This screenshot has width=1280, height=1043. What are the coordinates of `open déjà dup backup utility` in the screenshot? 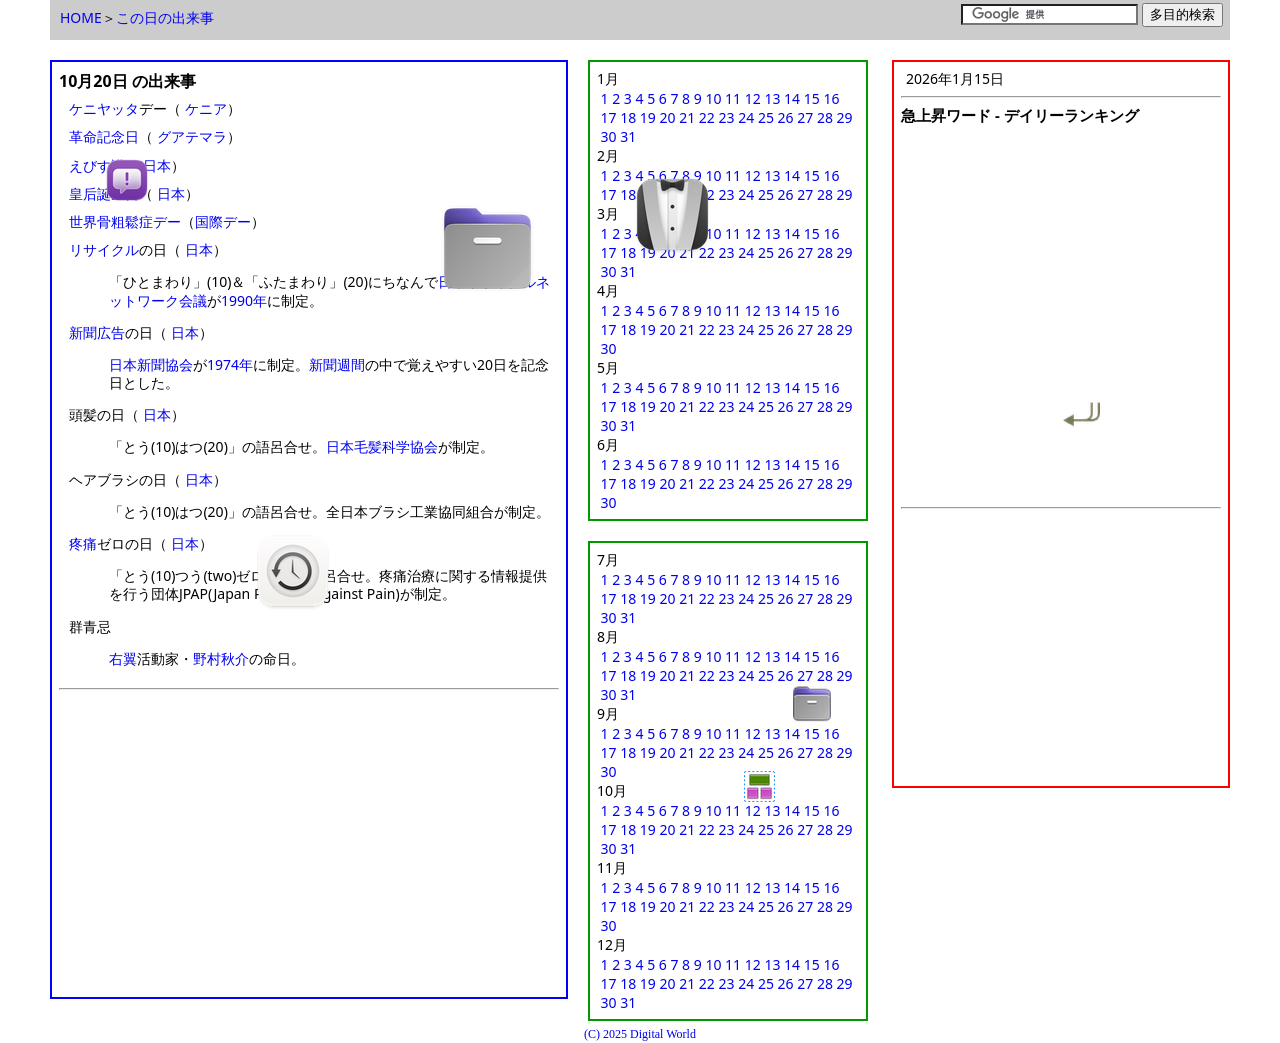 It's located at (293, 571).